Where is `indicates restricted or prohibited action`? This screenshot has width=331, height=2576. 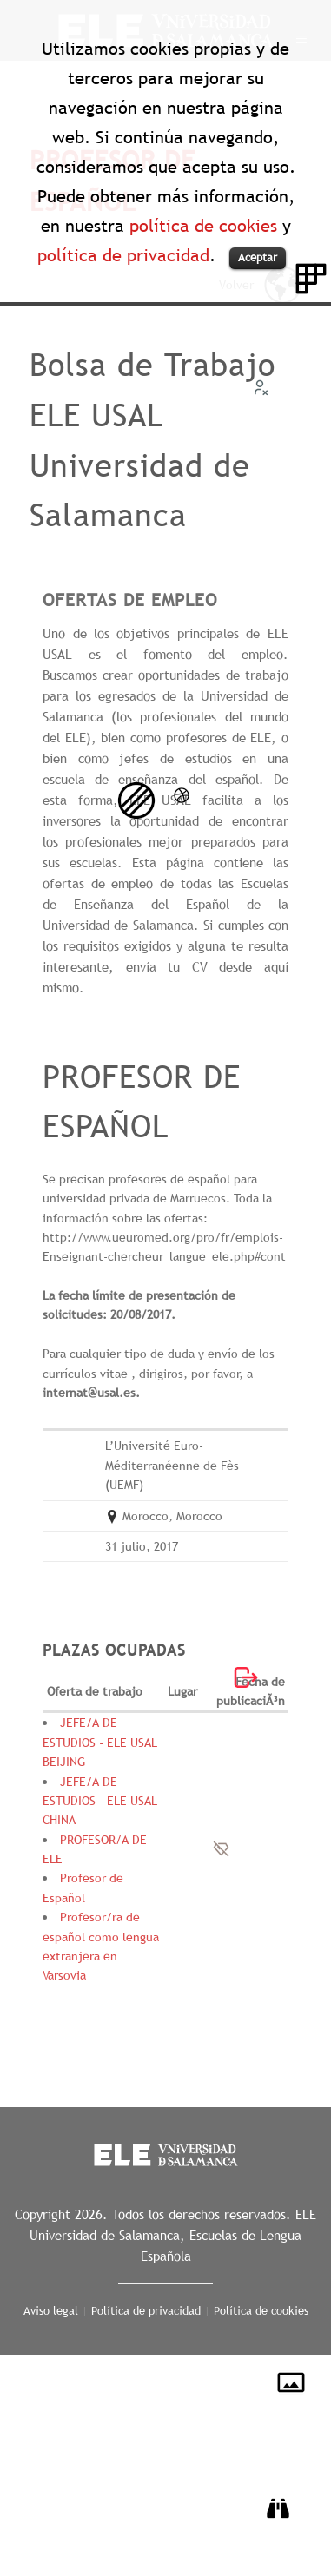 indicates restricted or prohibited action is located at coordinates (136, 800).